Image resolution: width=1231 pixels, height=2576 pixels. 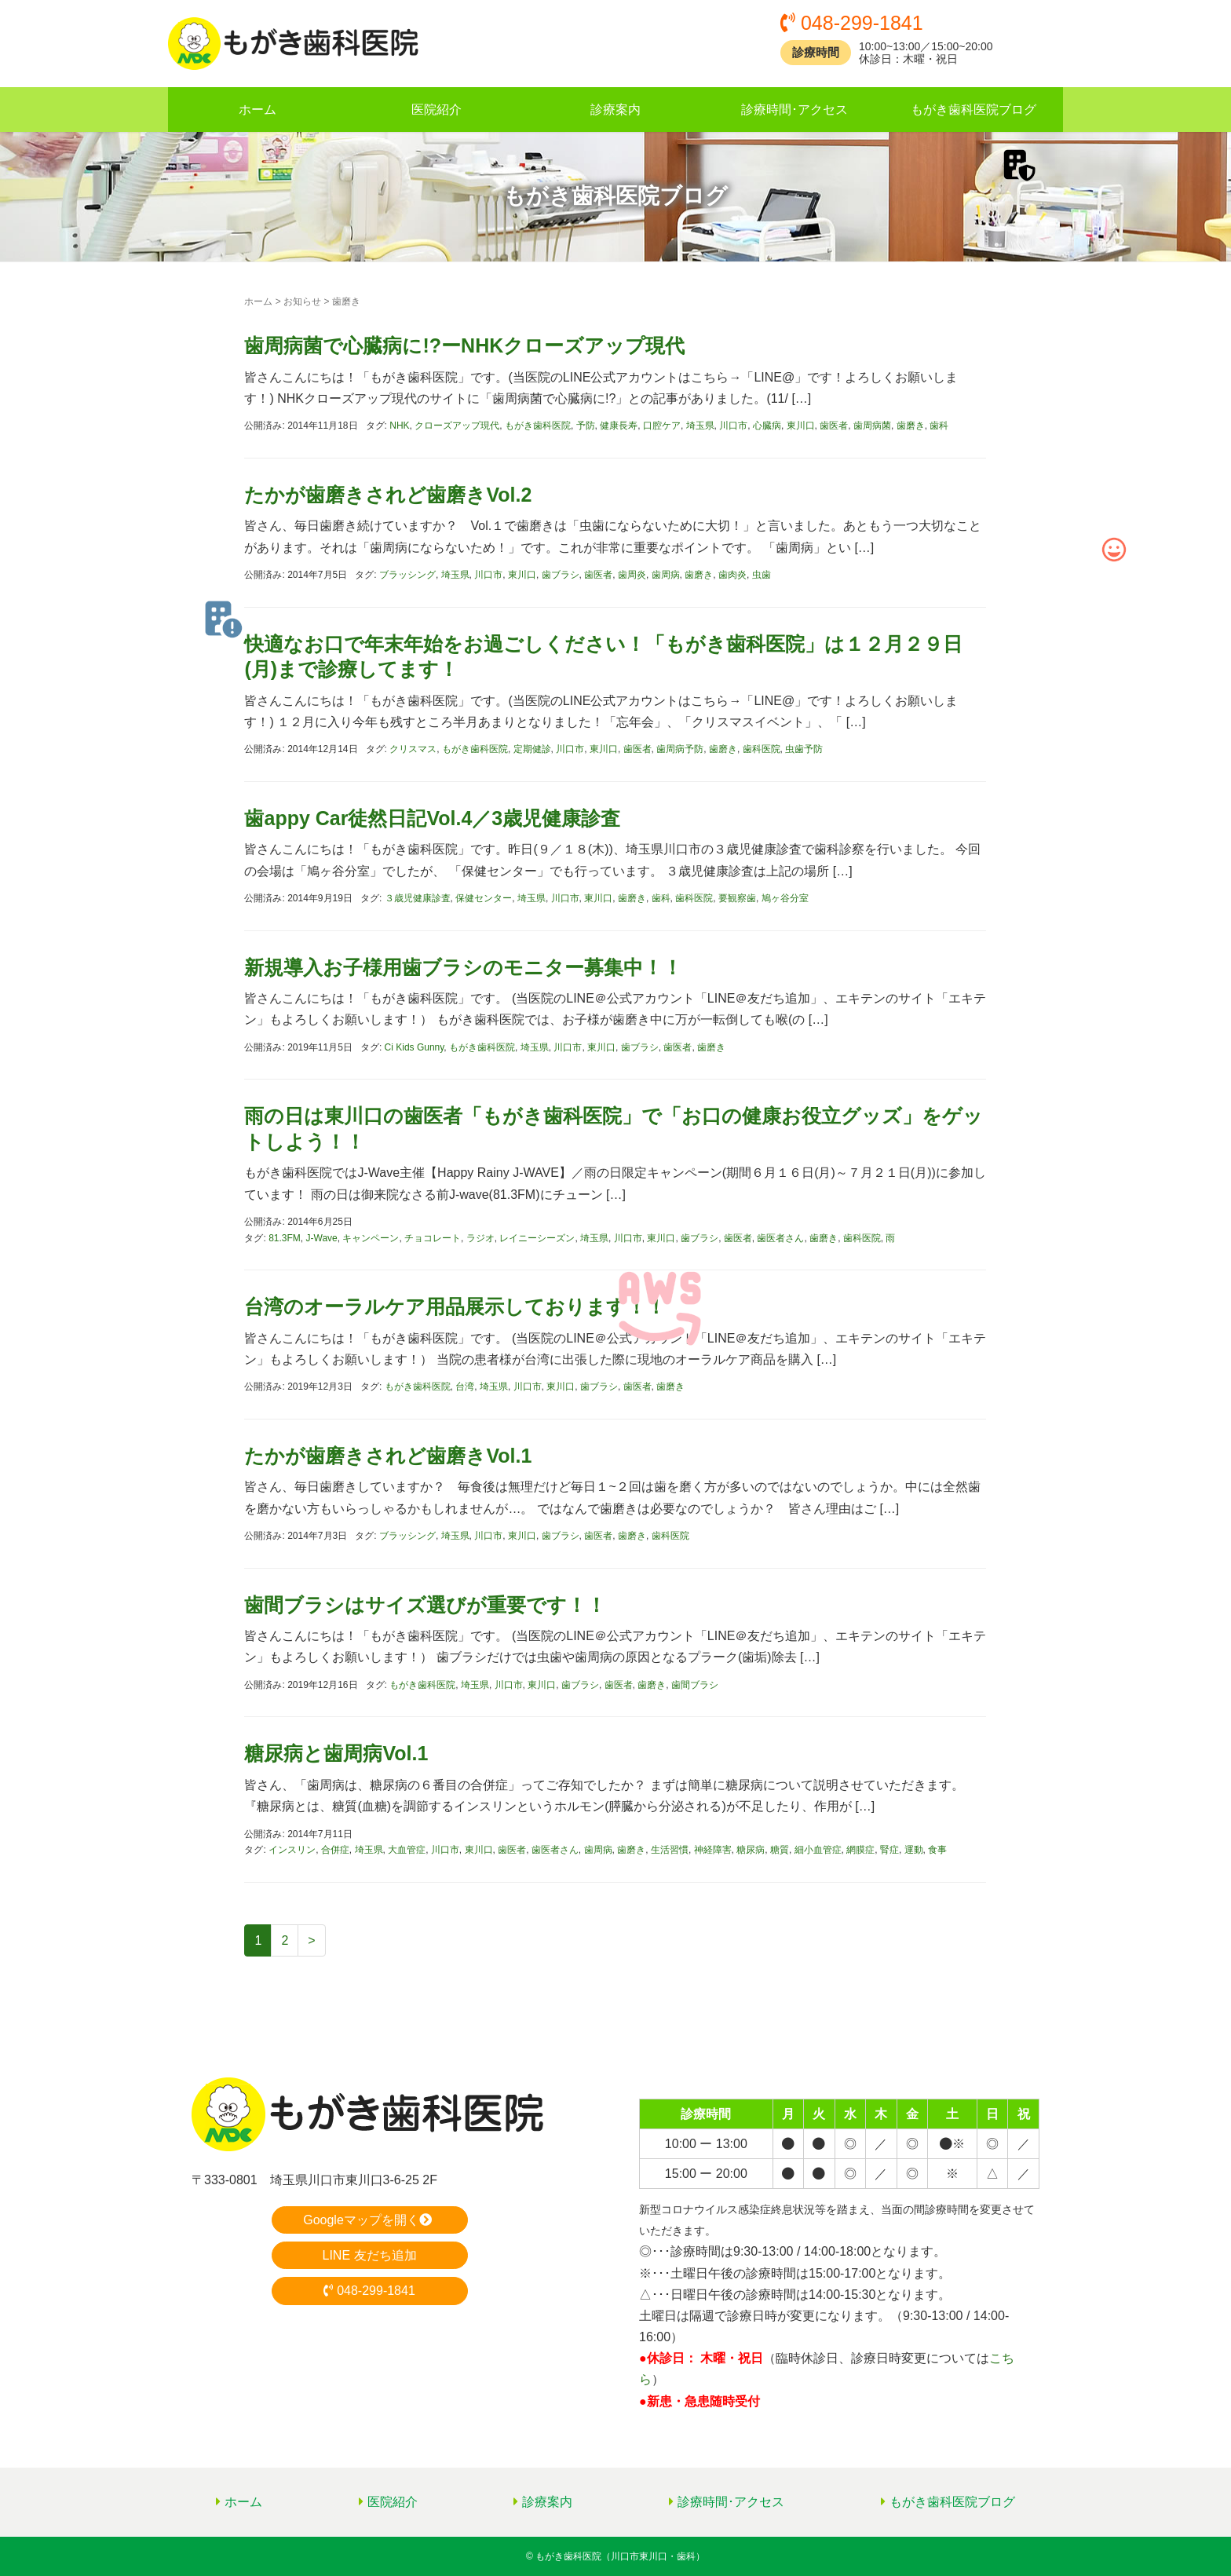 What do you see at coordinates (1018, 164) in the screenshot?
I see `access building security settings` at bounding box center [1018, 164].